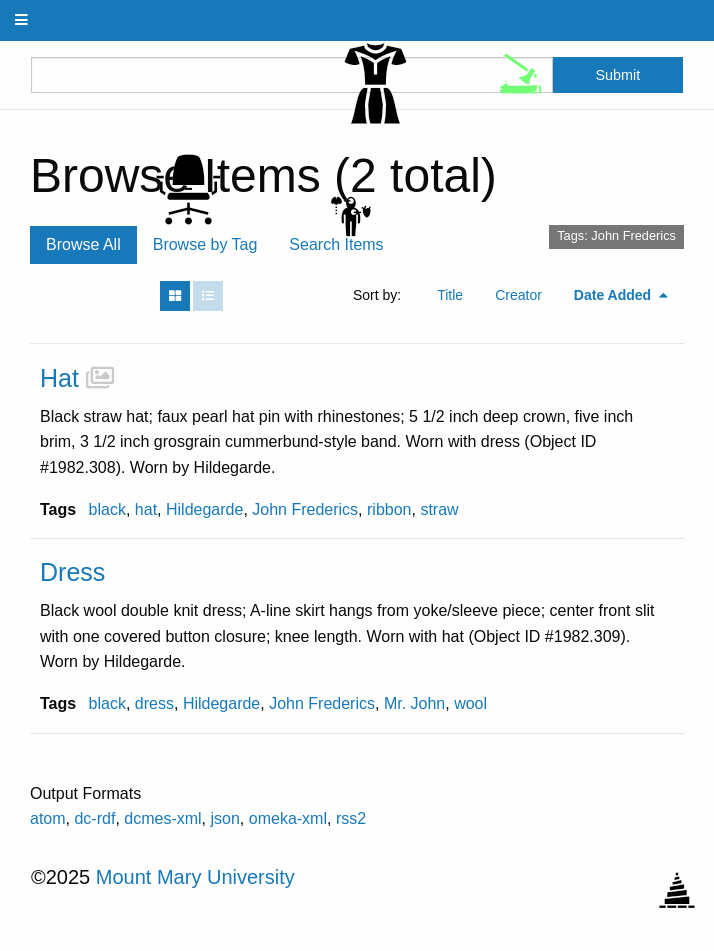 The width and height of the screenshot is (714, 951). Describe the element at coordinates (350, 216) in the screenshot. I see `view body anatomy or organ systems` at that location.